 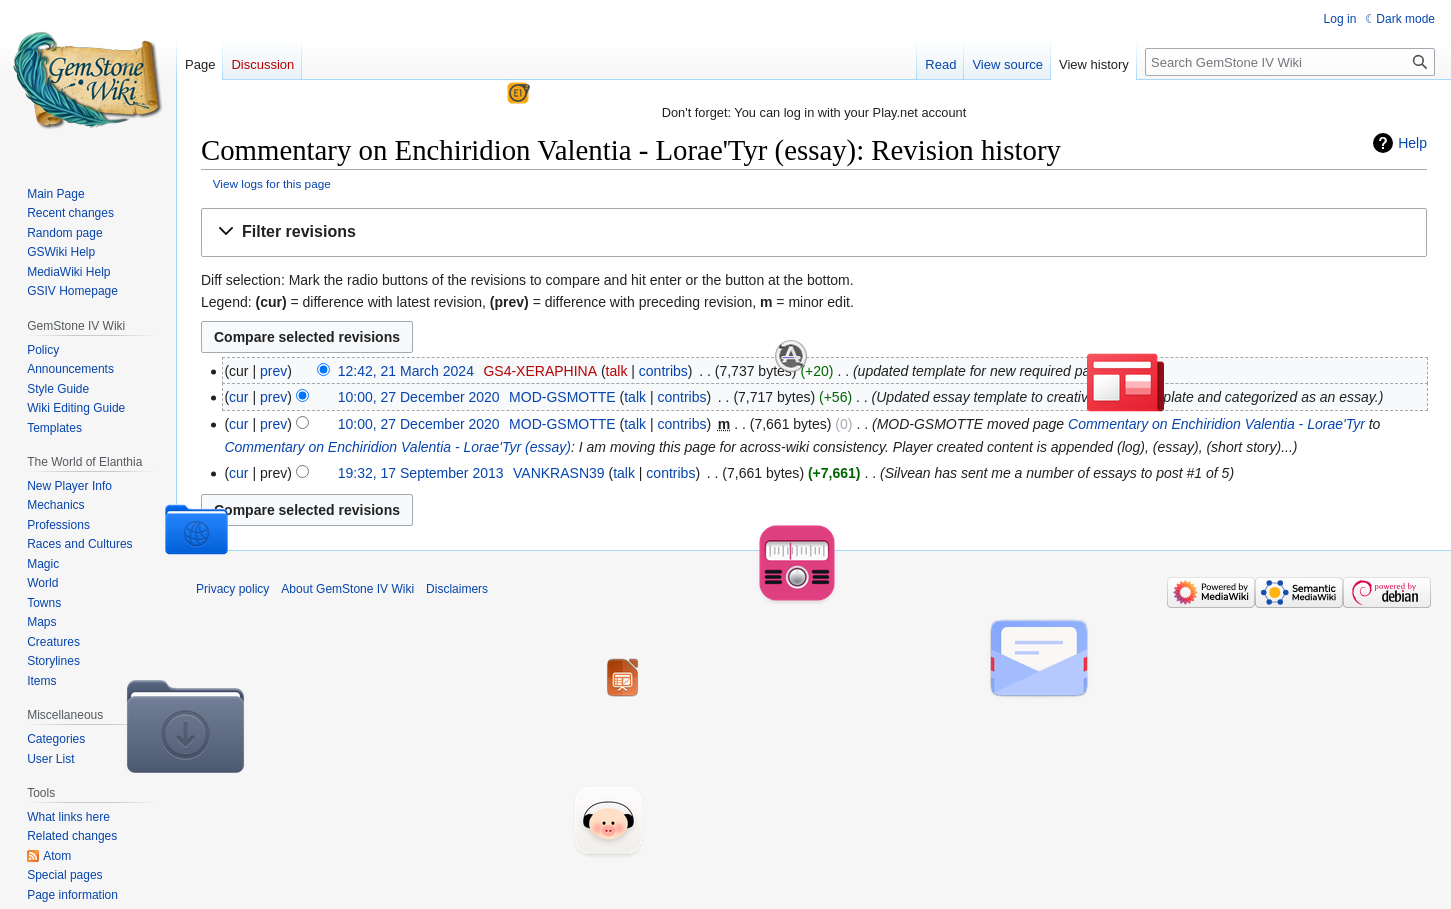 I want to click on folder containing html web files, so click(x=196, y=529).